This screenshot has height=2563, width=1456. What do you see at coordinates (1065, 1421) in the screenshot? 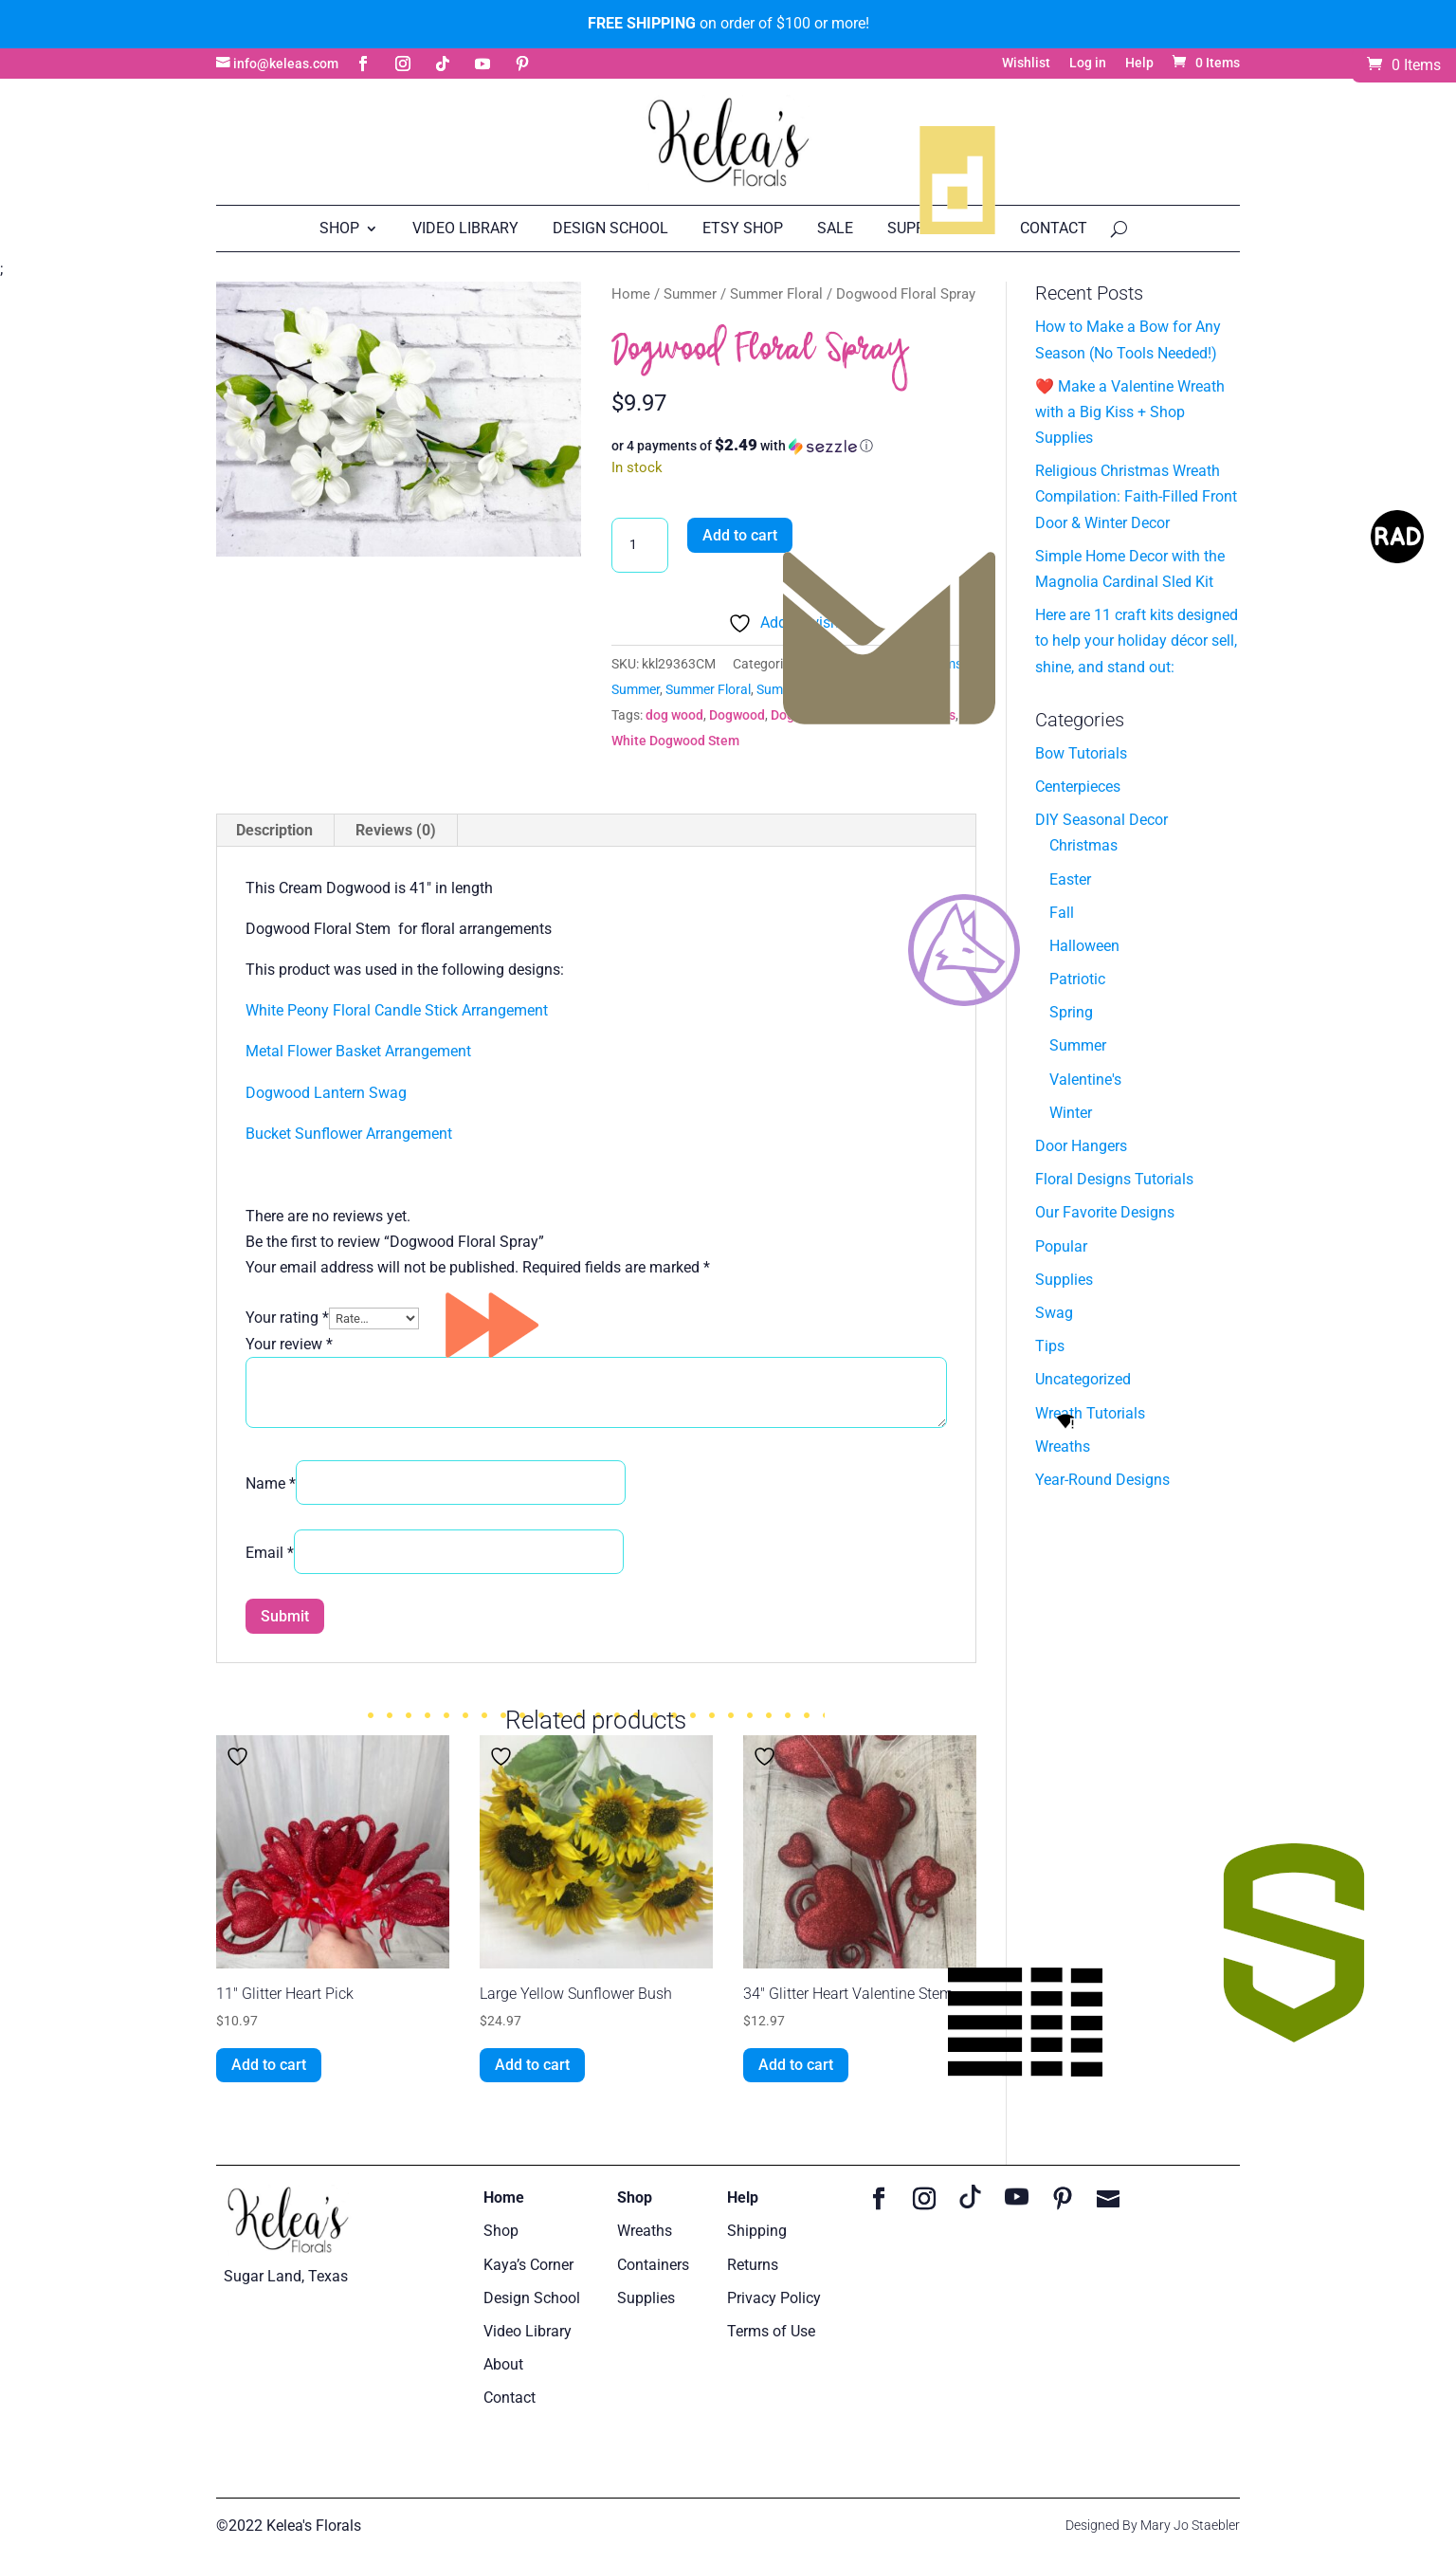
I see `indicates a wifi connection error` at bounding box center [1065, 1421].